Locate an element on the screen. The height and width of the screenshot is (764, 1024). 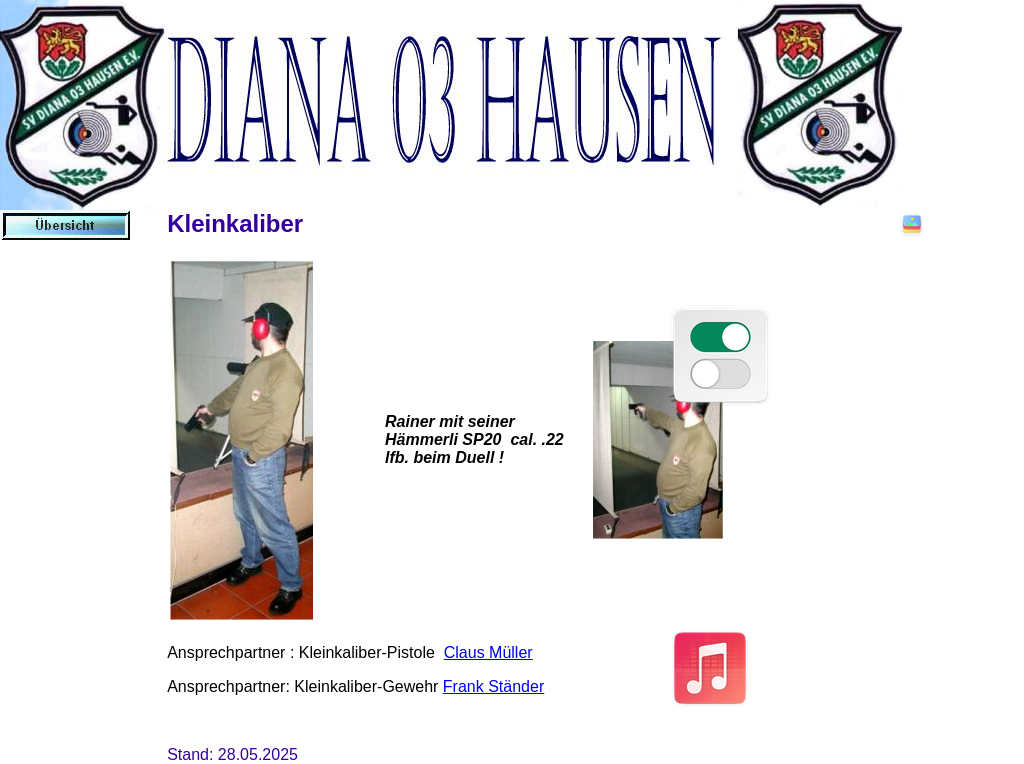
open the gnome music app is located at coordinates (710, 668).